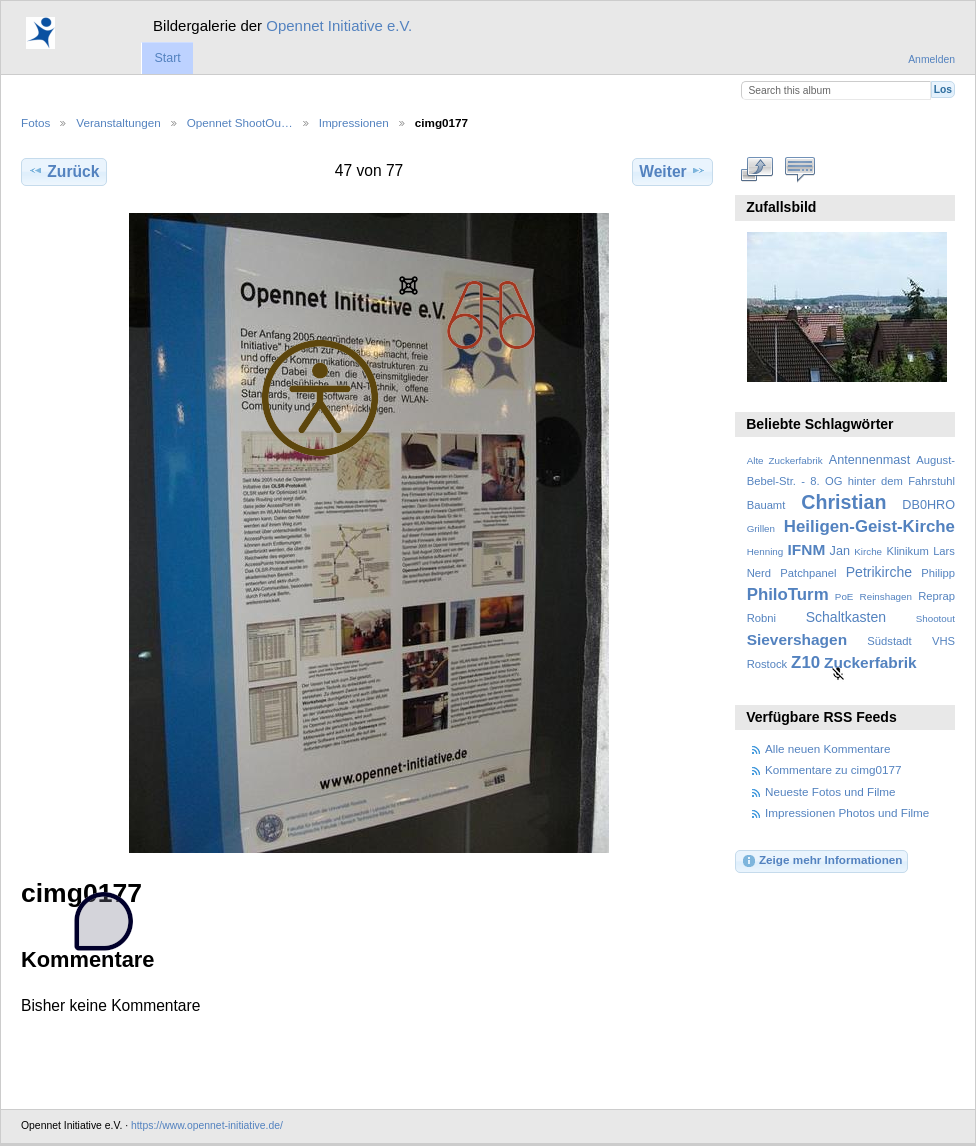  Describe the element at coordinates (838, 674) in the screenshot. I see `mute your microphone` at that location.